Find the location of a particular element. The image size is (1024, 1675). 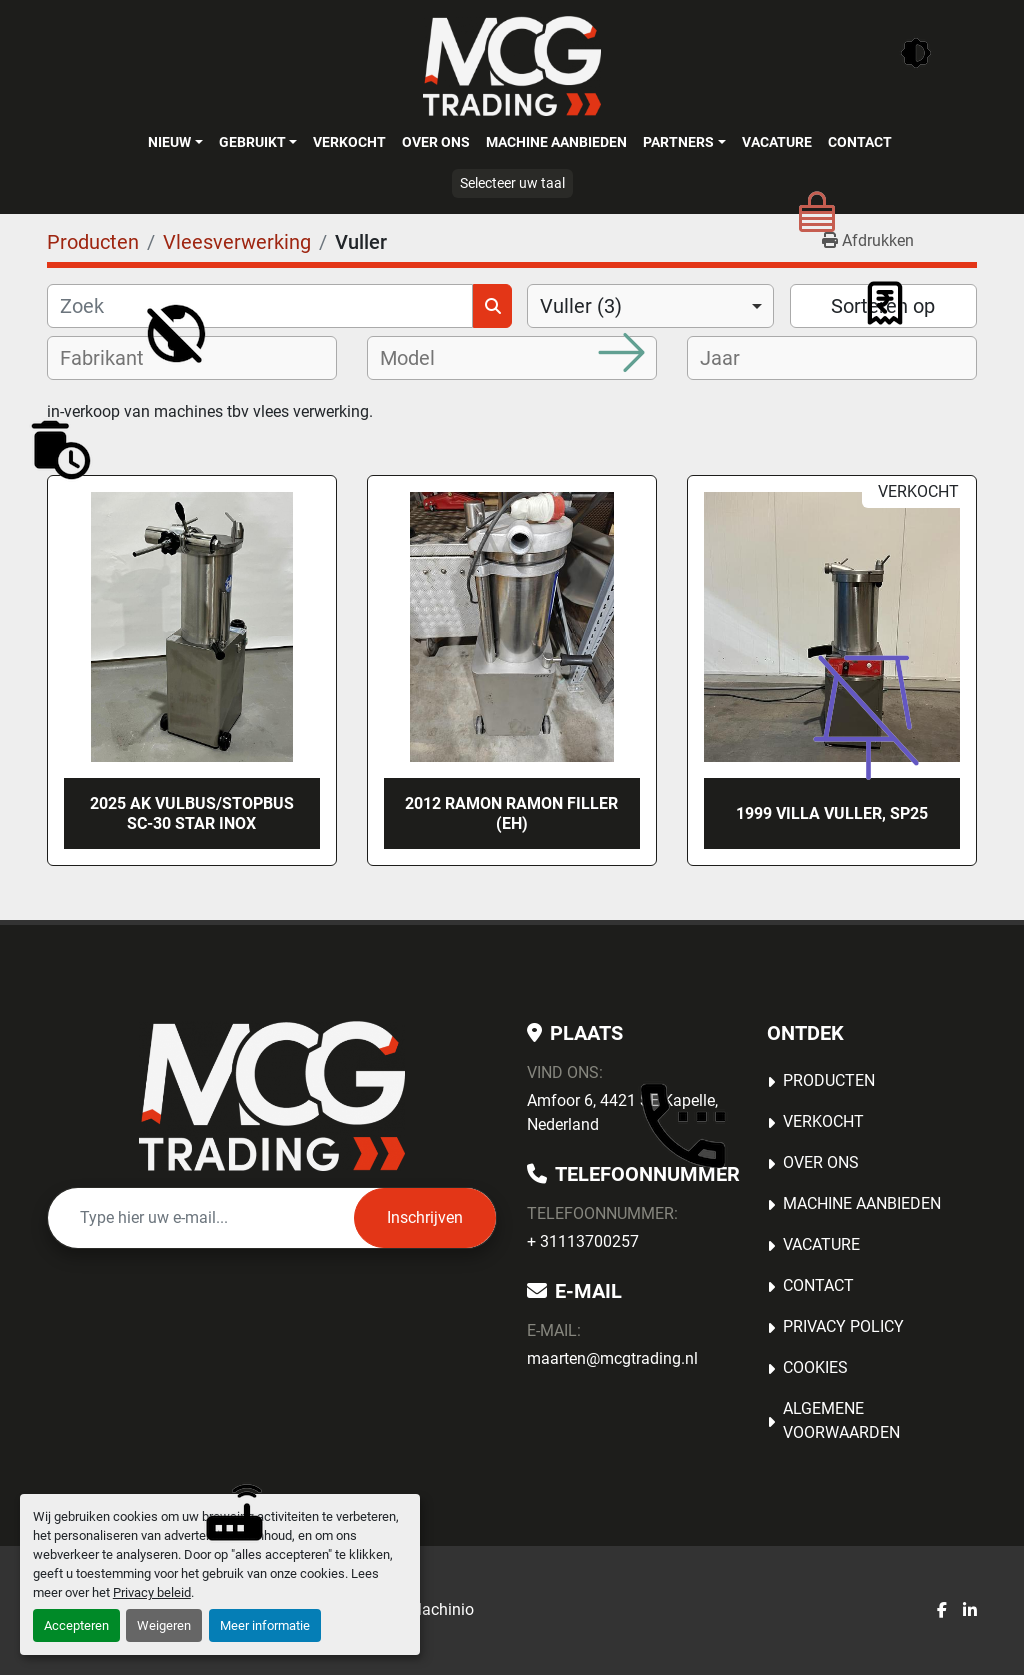

navigate to the next item or page is located at coordinates (621, 352).